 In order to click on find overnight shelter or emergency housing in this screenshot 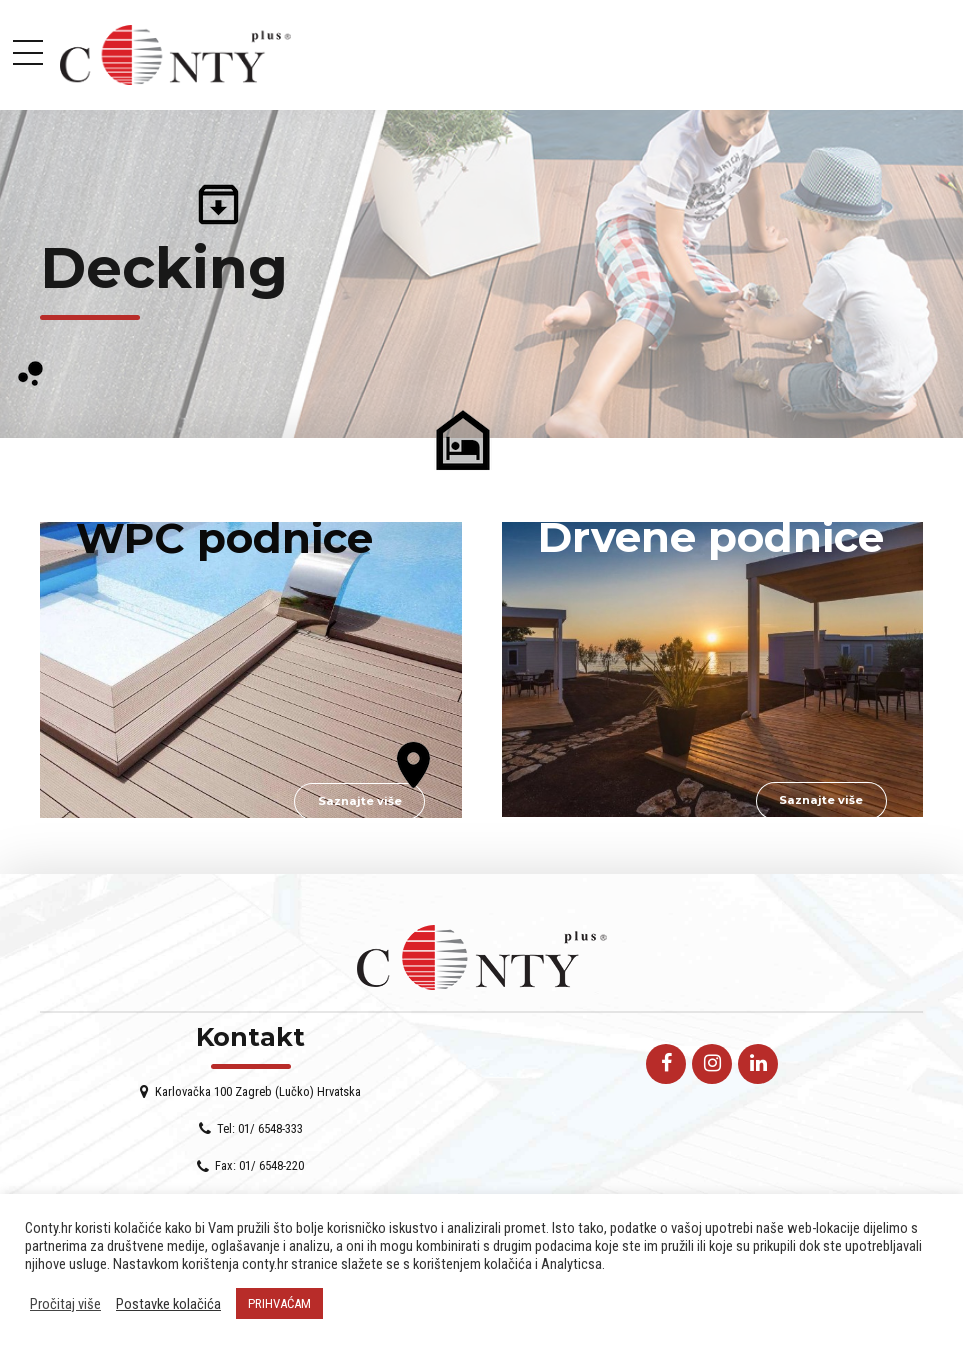, I will do `click(463, 440)`.